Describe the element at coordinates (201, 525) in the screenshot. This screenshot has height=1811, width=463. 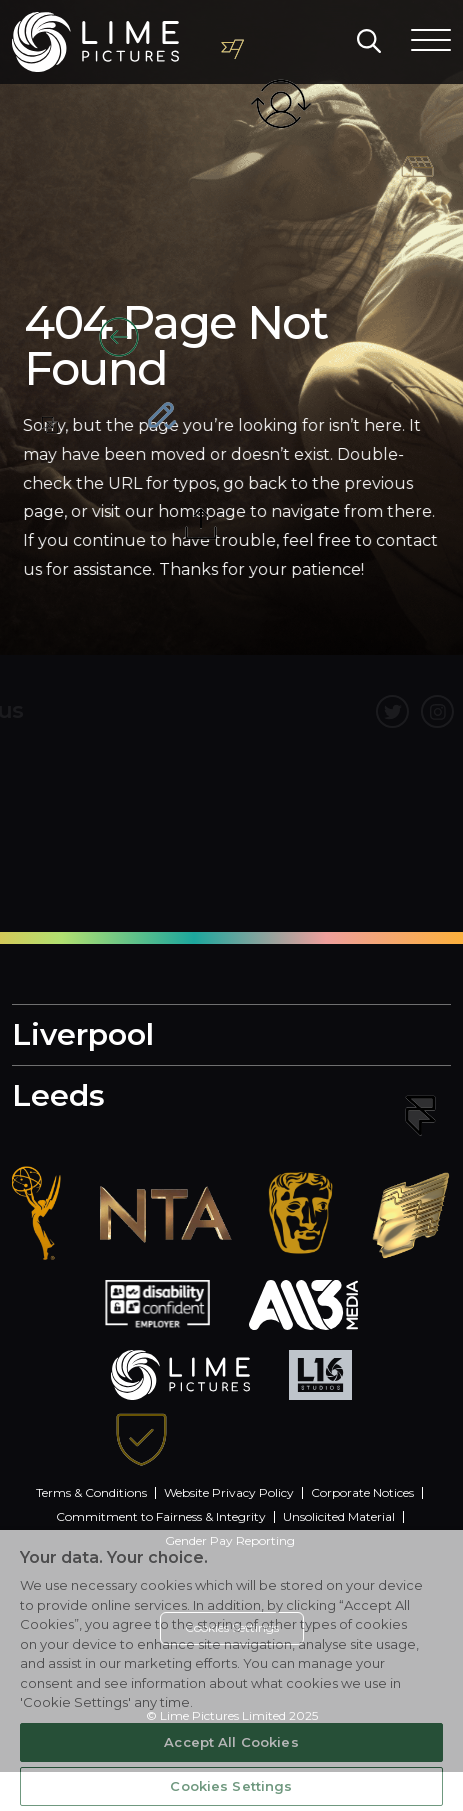
I see `upload a file or document` at that location.